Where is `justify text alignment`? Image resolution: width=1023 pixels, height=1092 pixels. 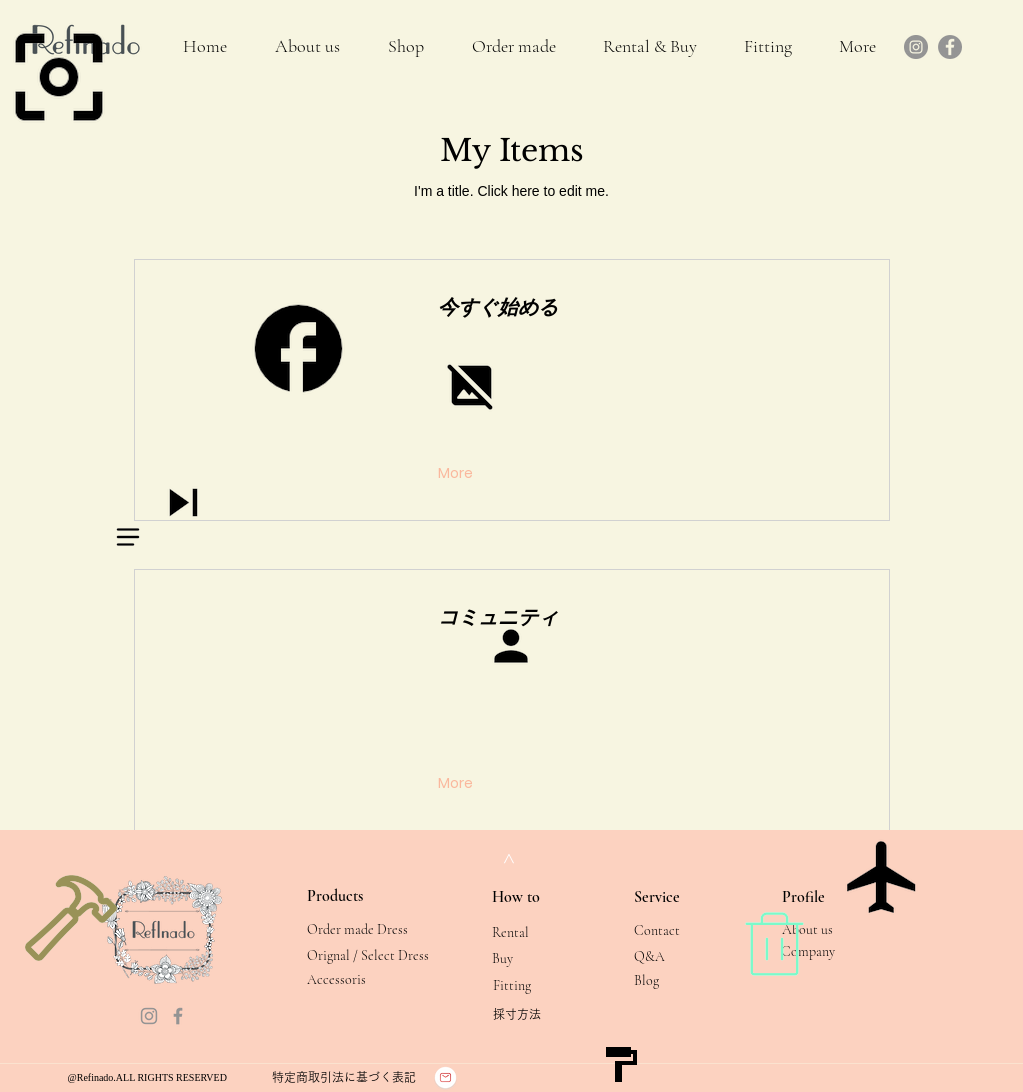
justify text alignment is located at coordinates (128, 537).